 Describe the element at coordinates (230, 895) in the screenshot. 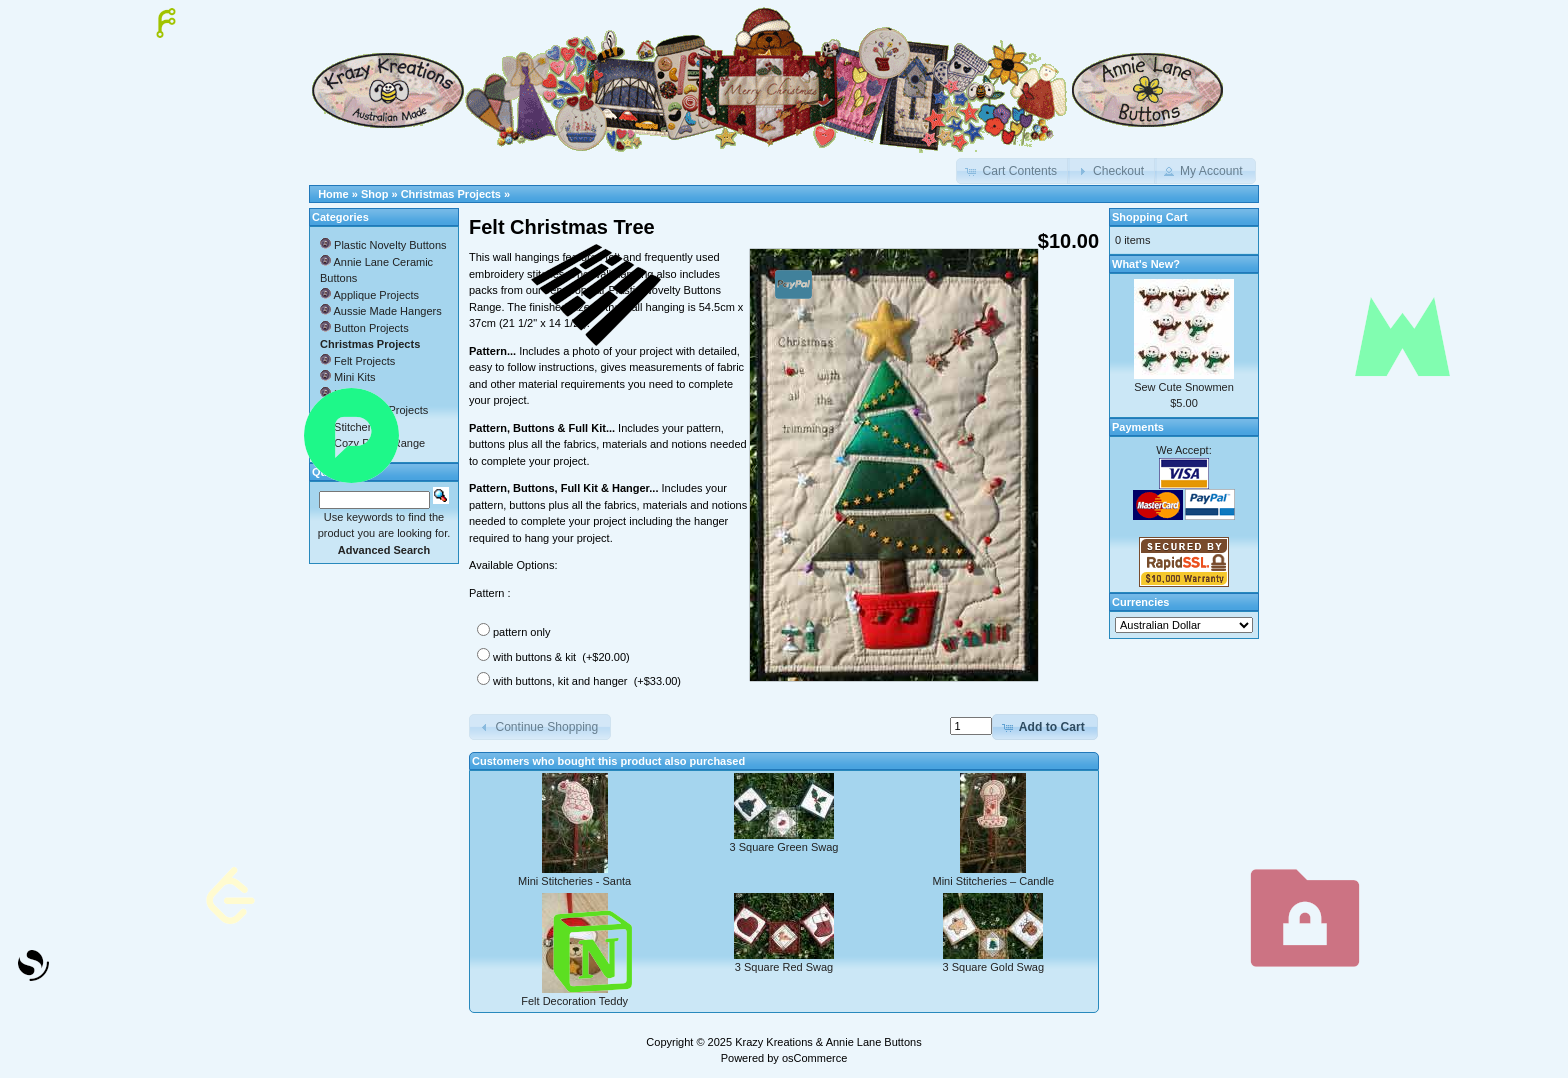

I see `open leetcode app or website` at that location.